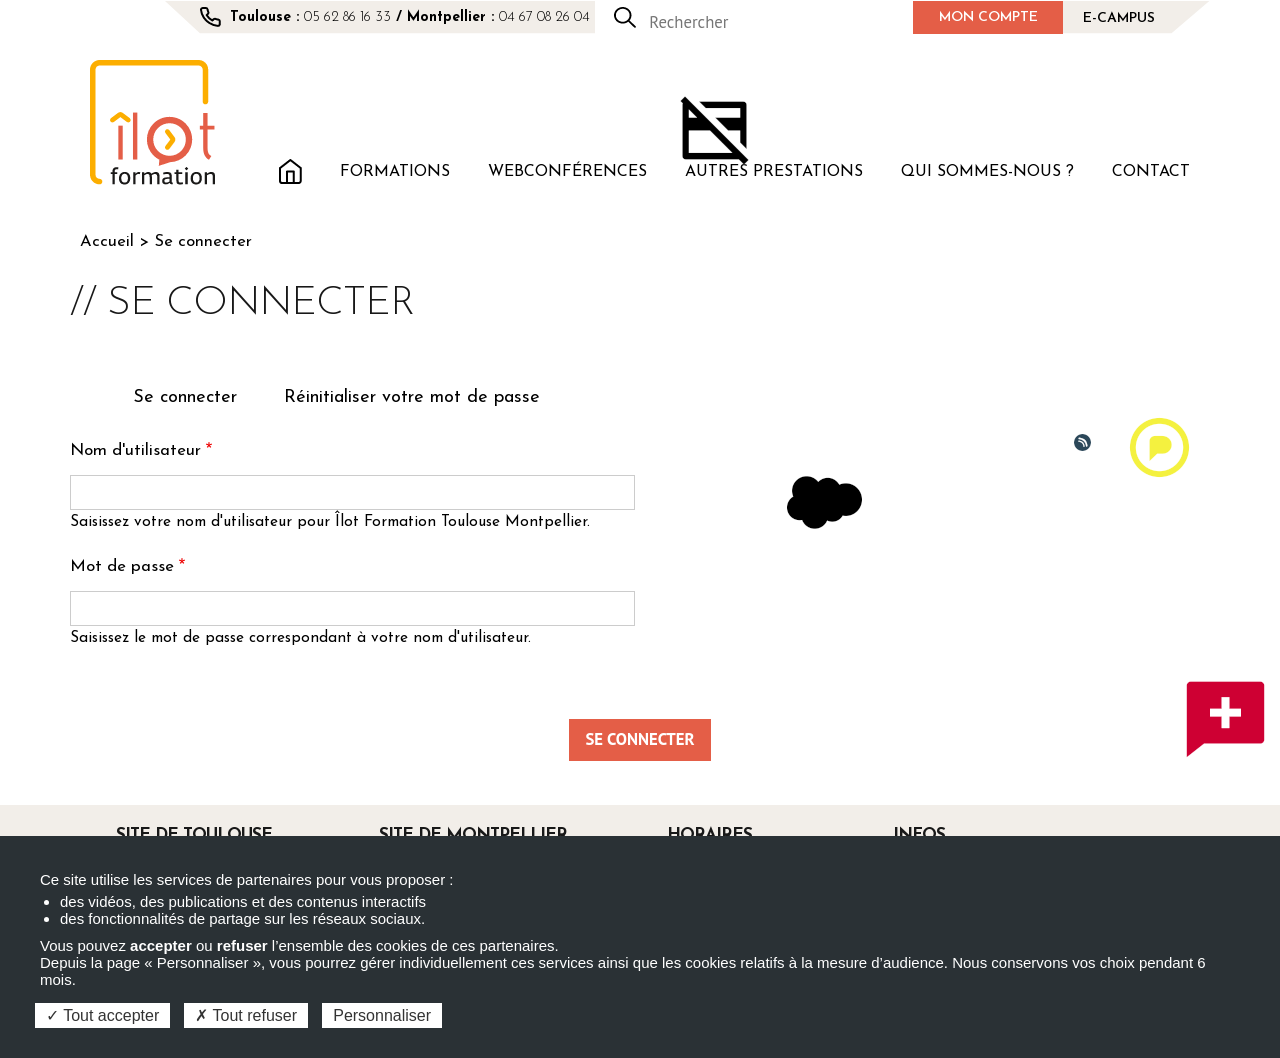 The width and height of the screenshot is (1280, 1058). What do you see at coordinates (1225, 716) in the screenshot?
I see `start a new chat conversation` at bounding box center [1225, 716].